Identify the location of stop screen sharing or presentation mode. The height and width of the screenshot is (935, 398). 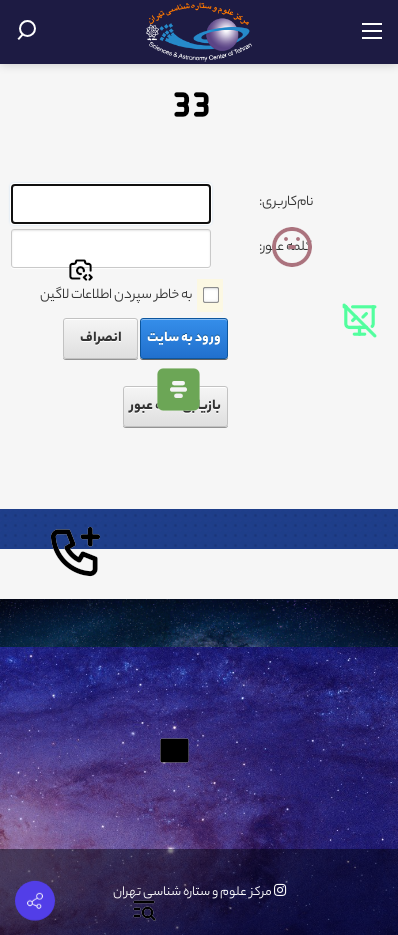
(359, 320).